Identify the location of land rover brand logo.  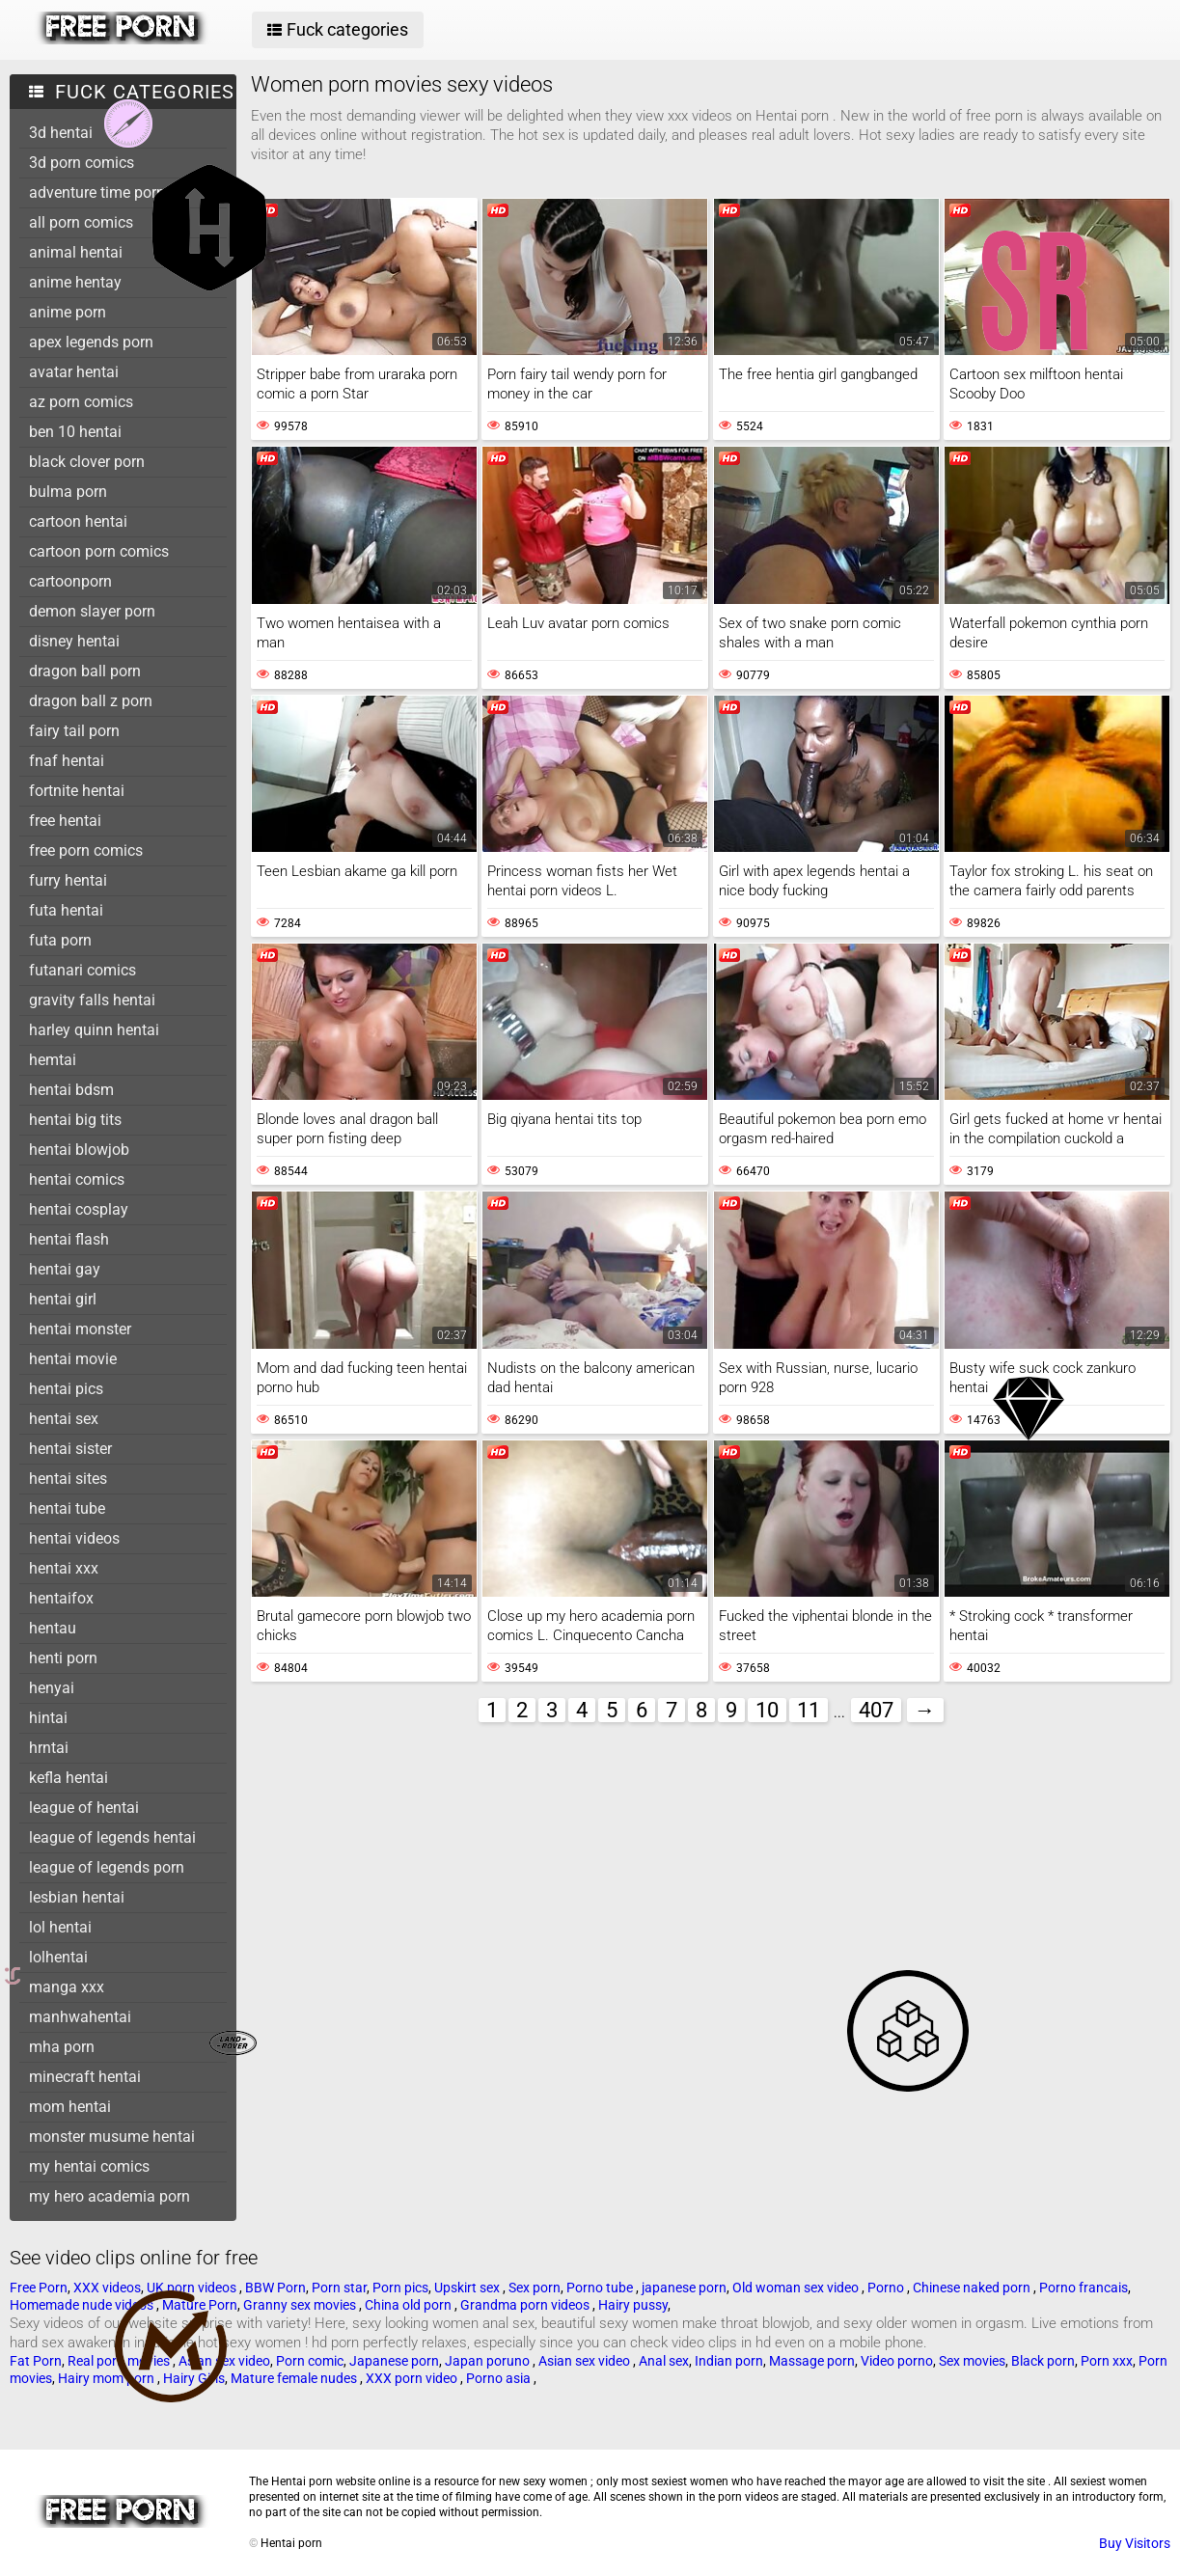
(233, 2042).